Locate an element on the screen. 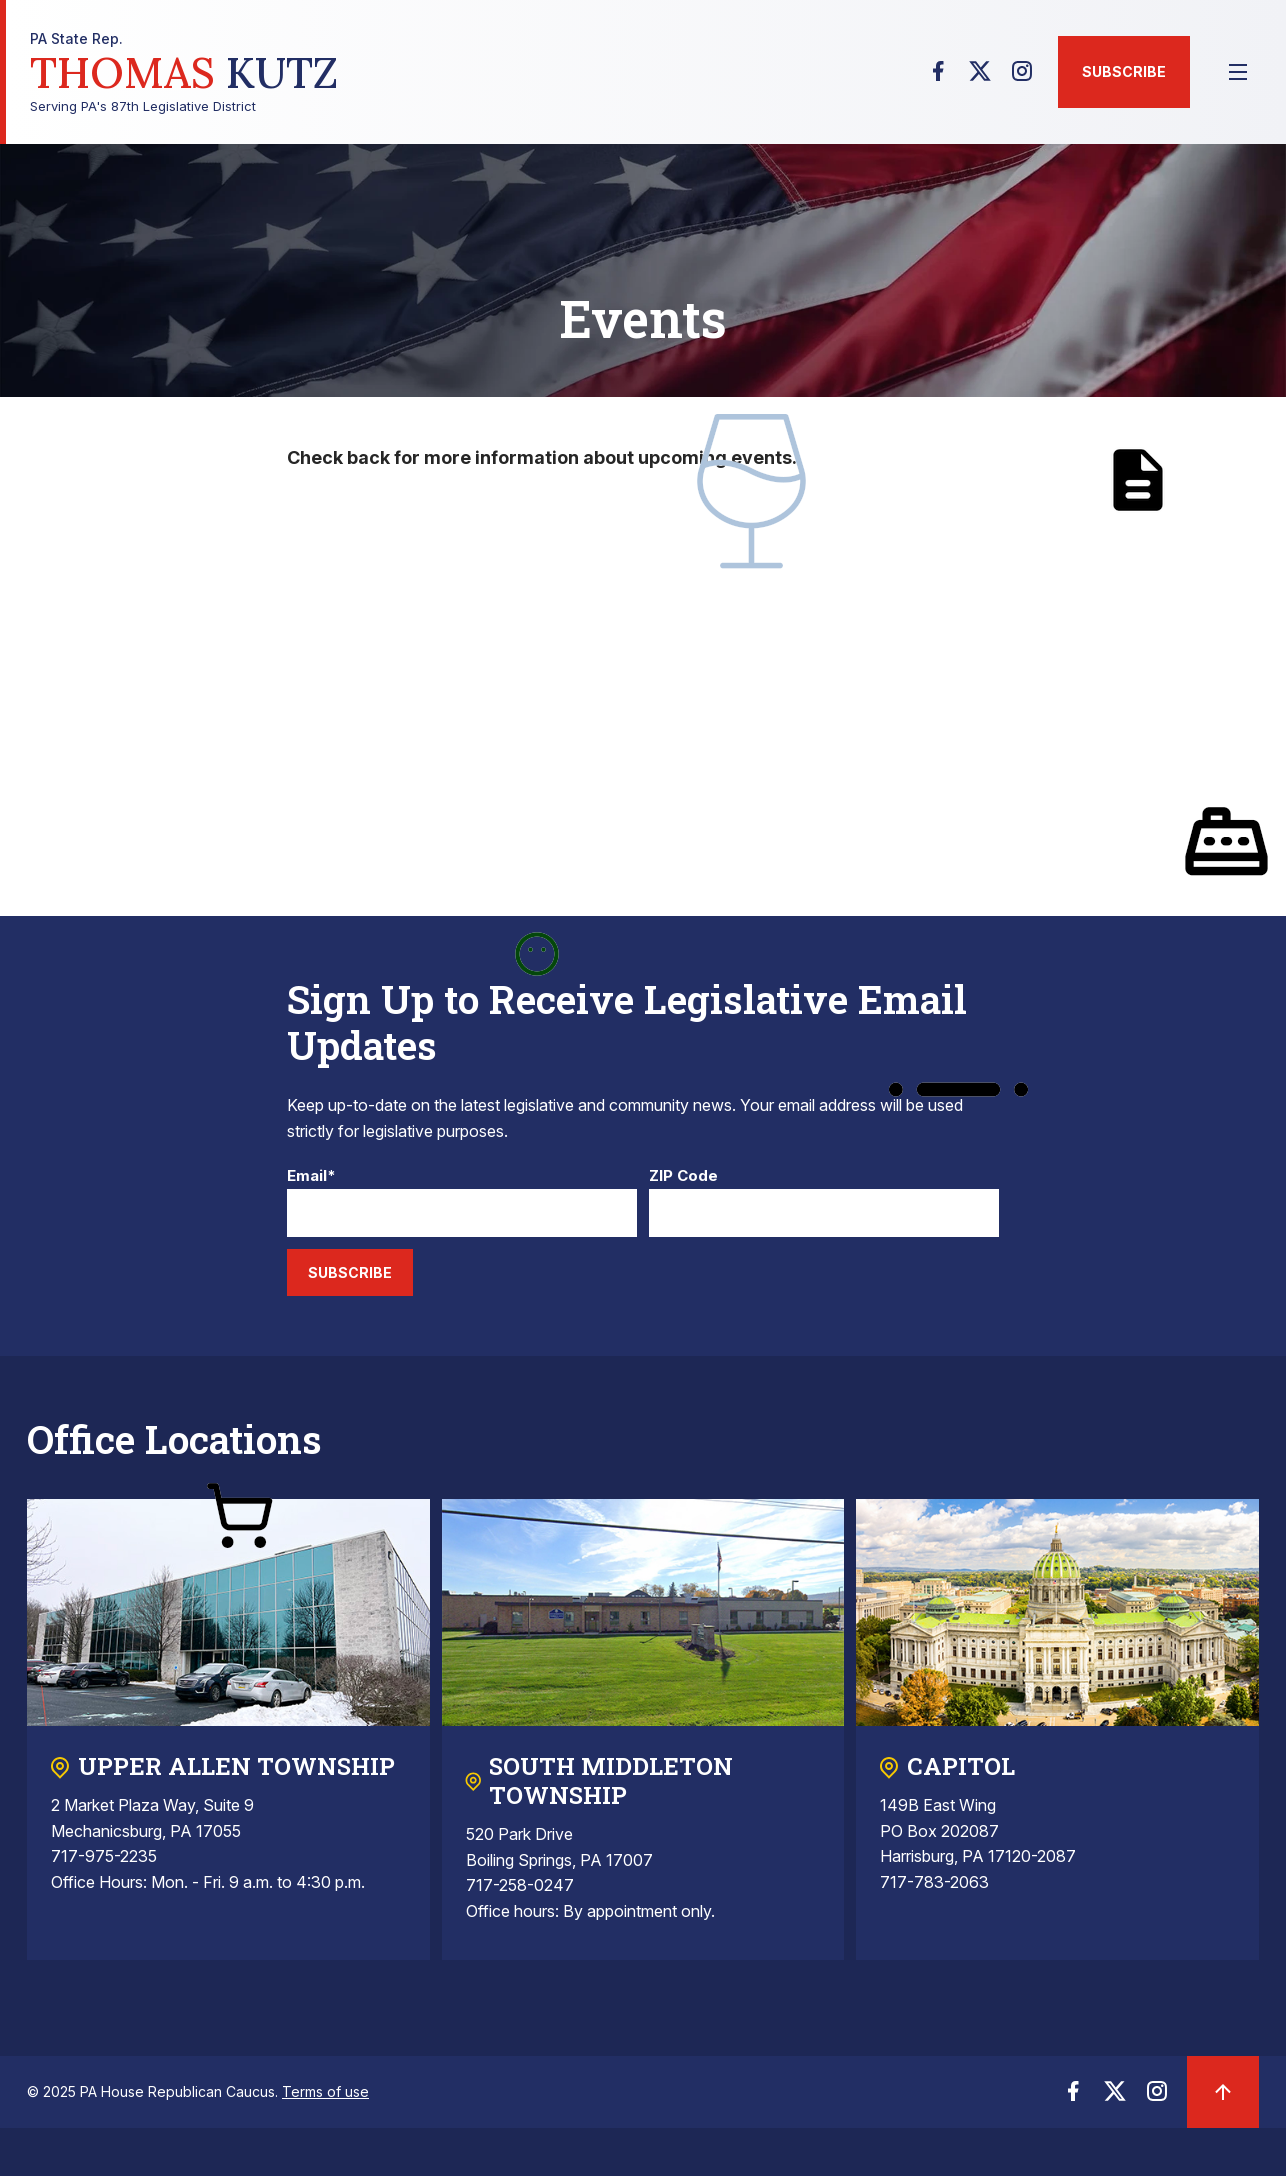  browse wine selection is located at coordinates (751, 485).